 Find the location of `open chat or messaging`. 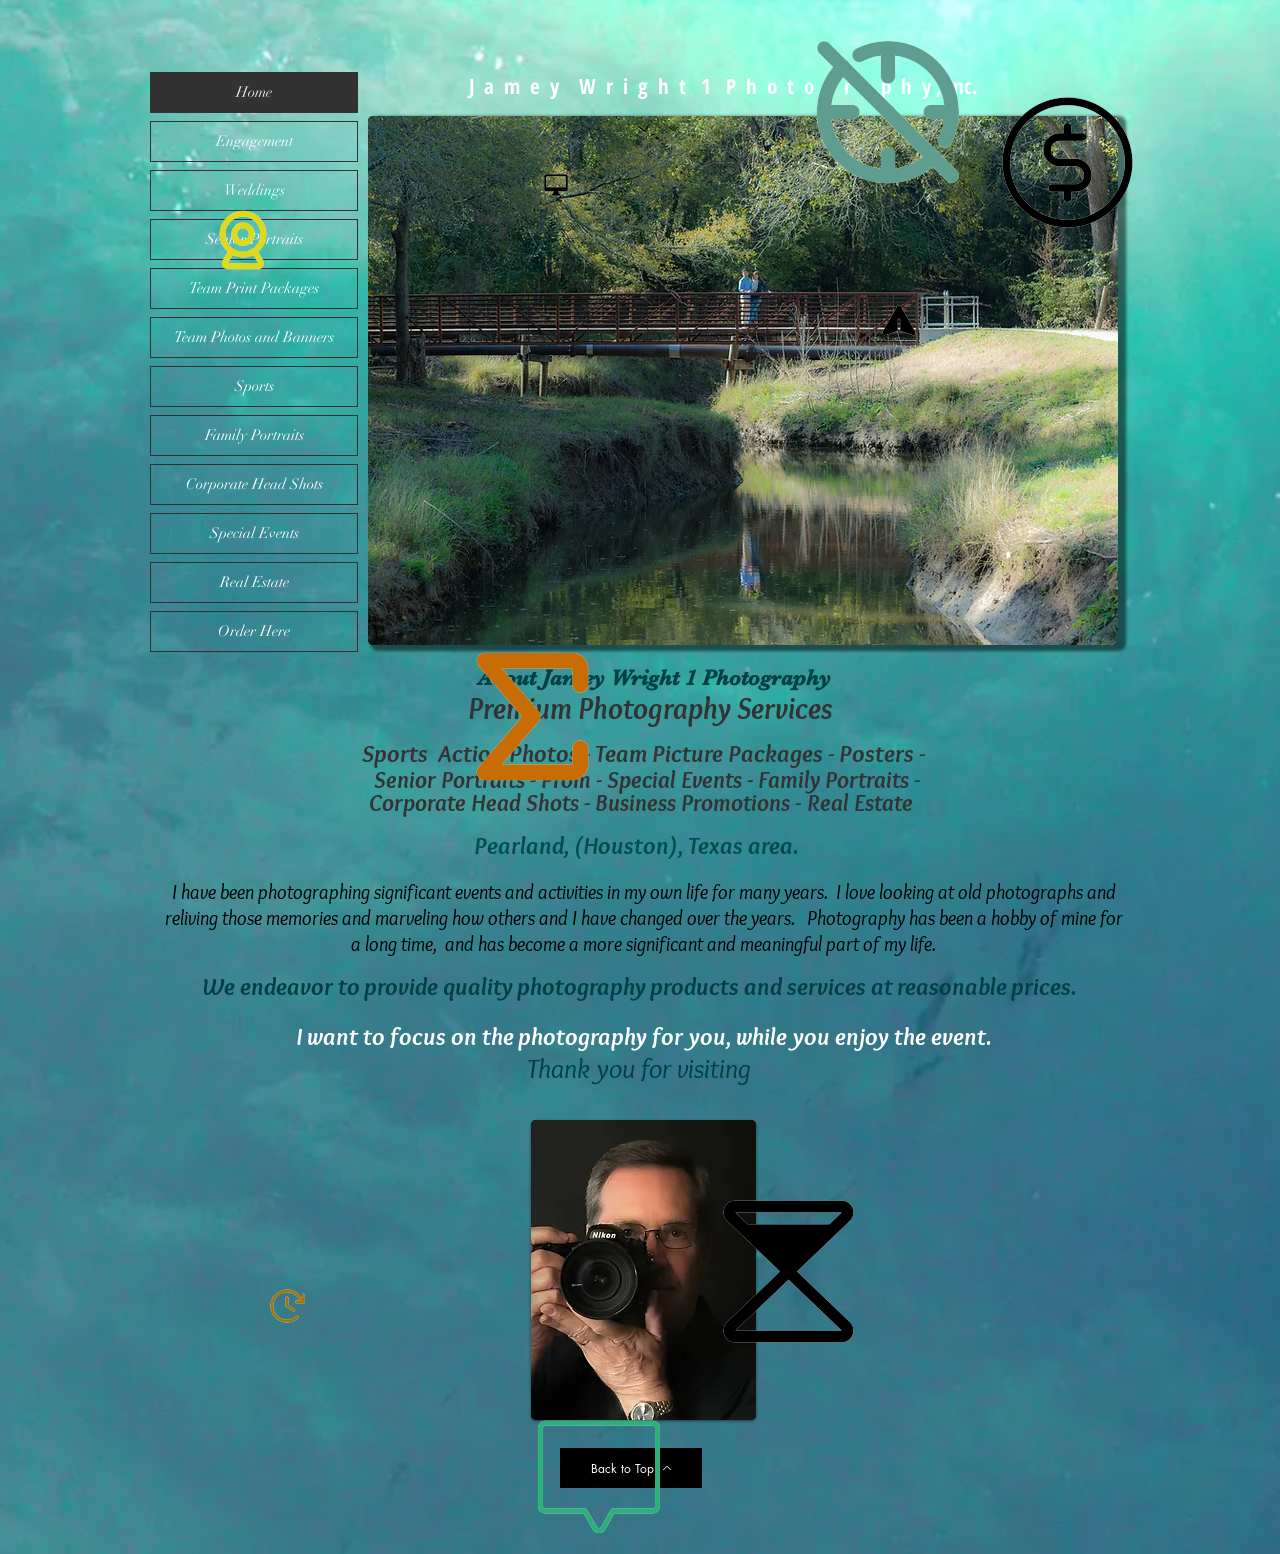

open chat or messaging is located at coordinates (599, 1472).